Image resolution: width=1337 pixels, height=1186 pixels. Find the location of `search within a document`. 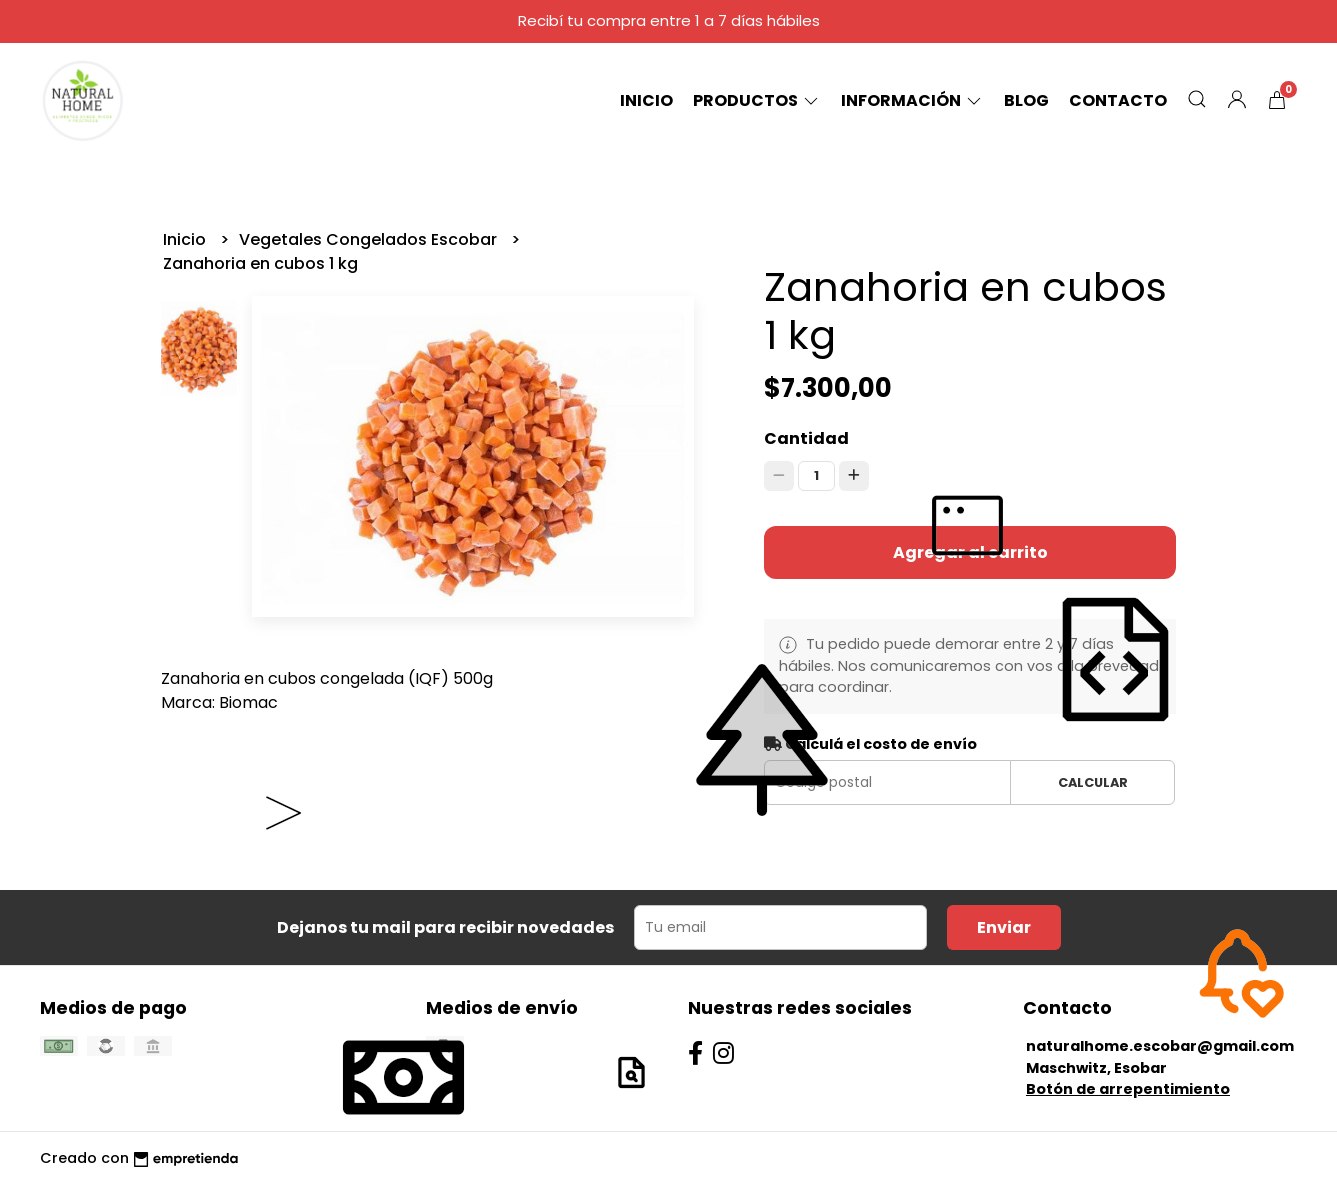

search within a document is located at coordinates (631, 1072).